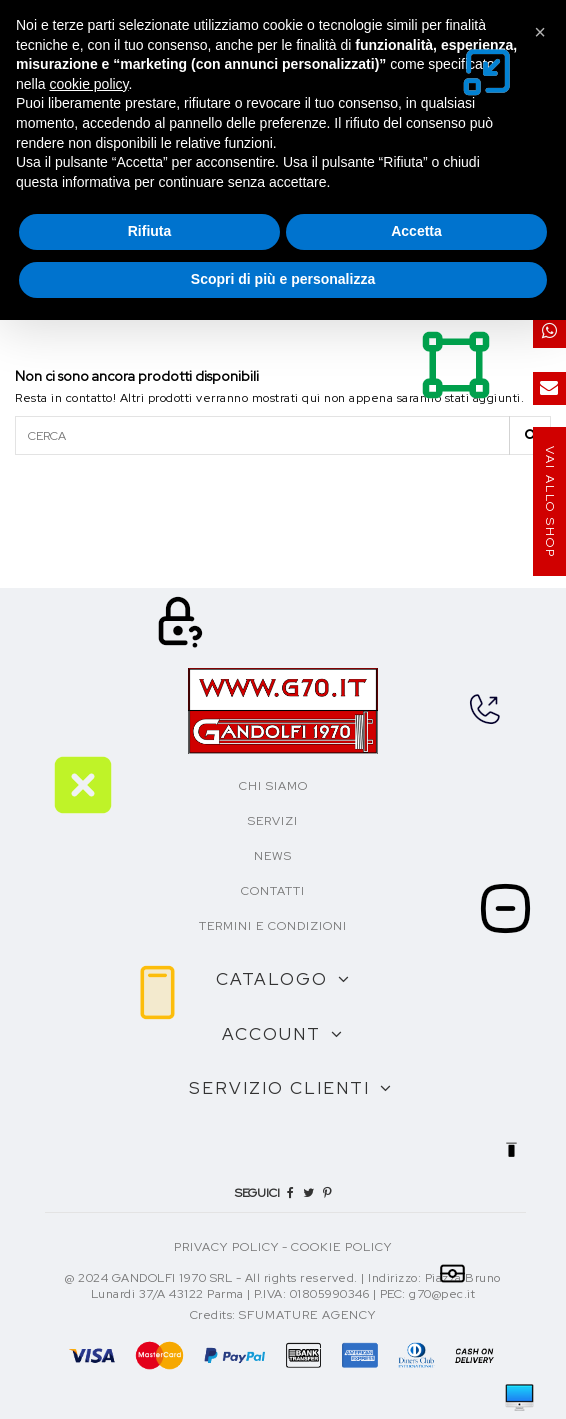 The width and height of the screenshot is (566, 1419). What do you see at coordinates (157, 992) in the screenshot?
I see `mobile device with speaker enabled` at bounding box center [157, 992].